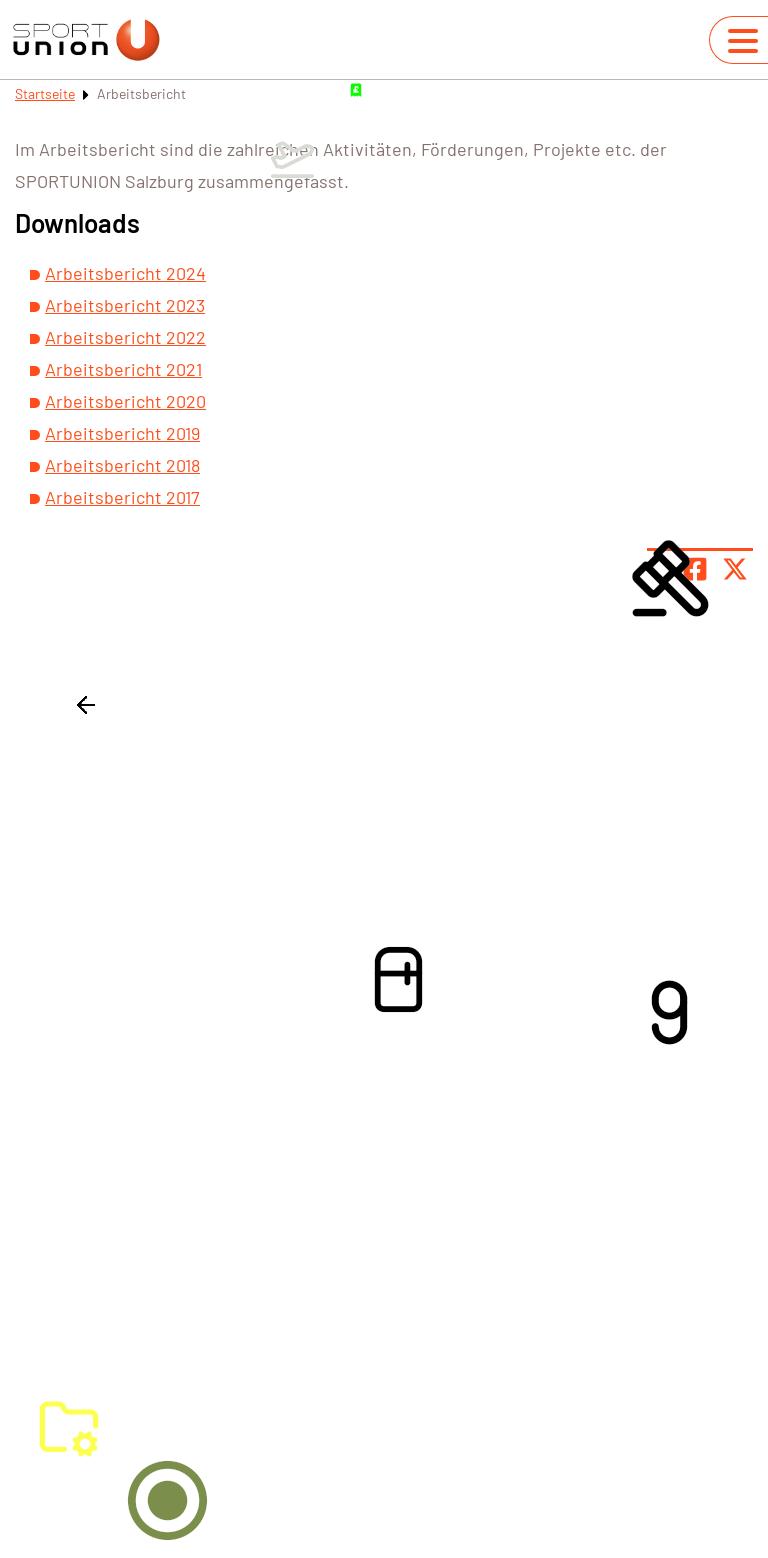 The image size is (768, 1558). What do you see at coordinates (398, 979) in the screenshot?
I see `access kitchen appliance controls` at bounding box center [398, 979].